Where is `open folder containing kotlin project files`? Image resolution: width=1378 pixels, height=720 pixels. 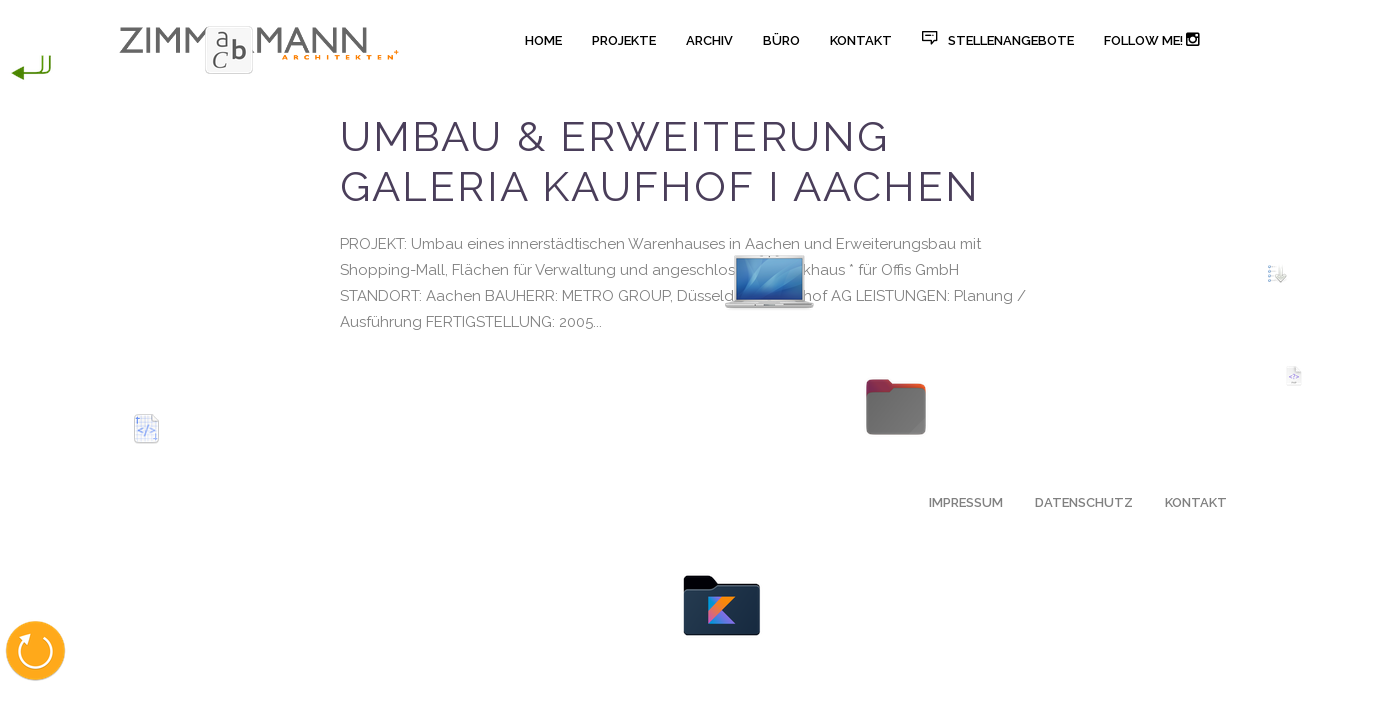
open folder containing kotlin project files is located at coordinates (721, 607).